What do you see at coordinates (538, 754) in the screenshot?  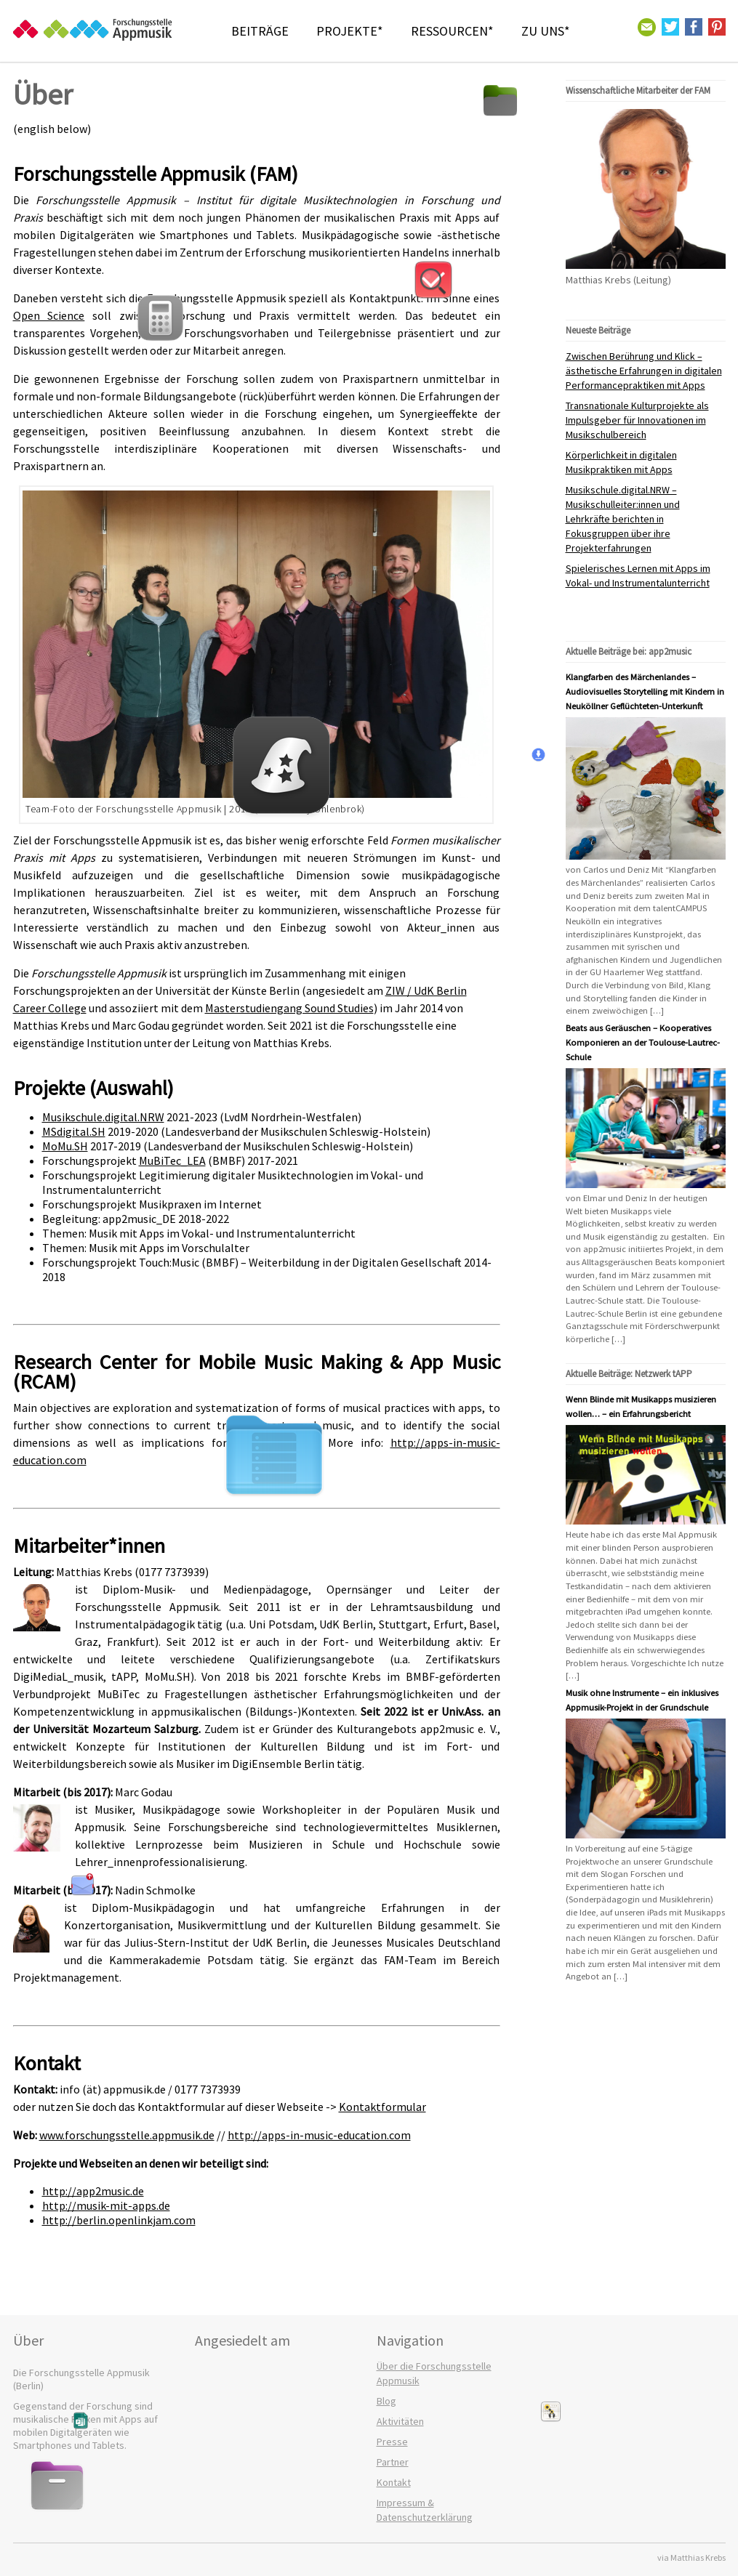 I see `access your downloads folder` at bounding box center [538, 754].